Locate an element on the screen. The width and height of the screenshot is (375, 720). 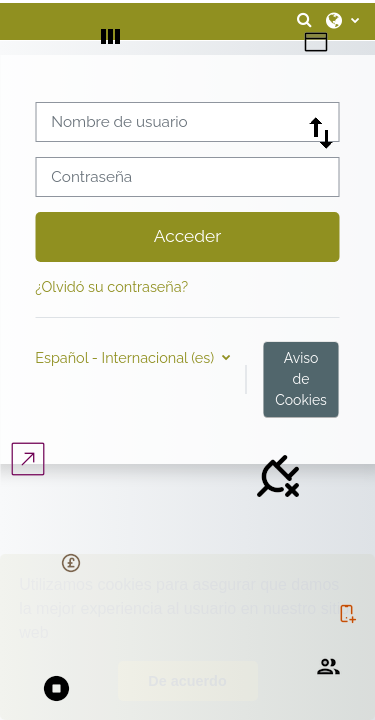
switch to column view layout is located at coordinates (110, 37).